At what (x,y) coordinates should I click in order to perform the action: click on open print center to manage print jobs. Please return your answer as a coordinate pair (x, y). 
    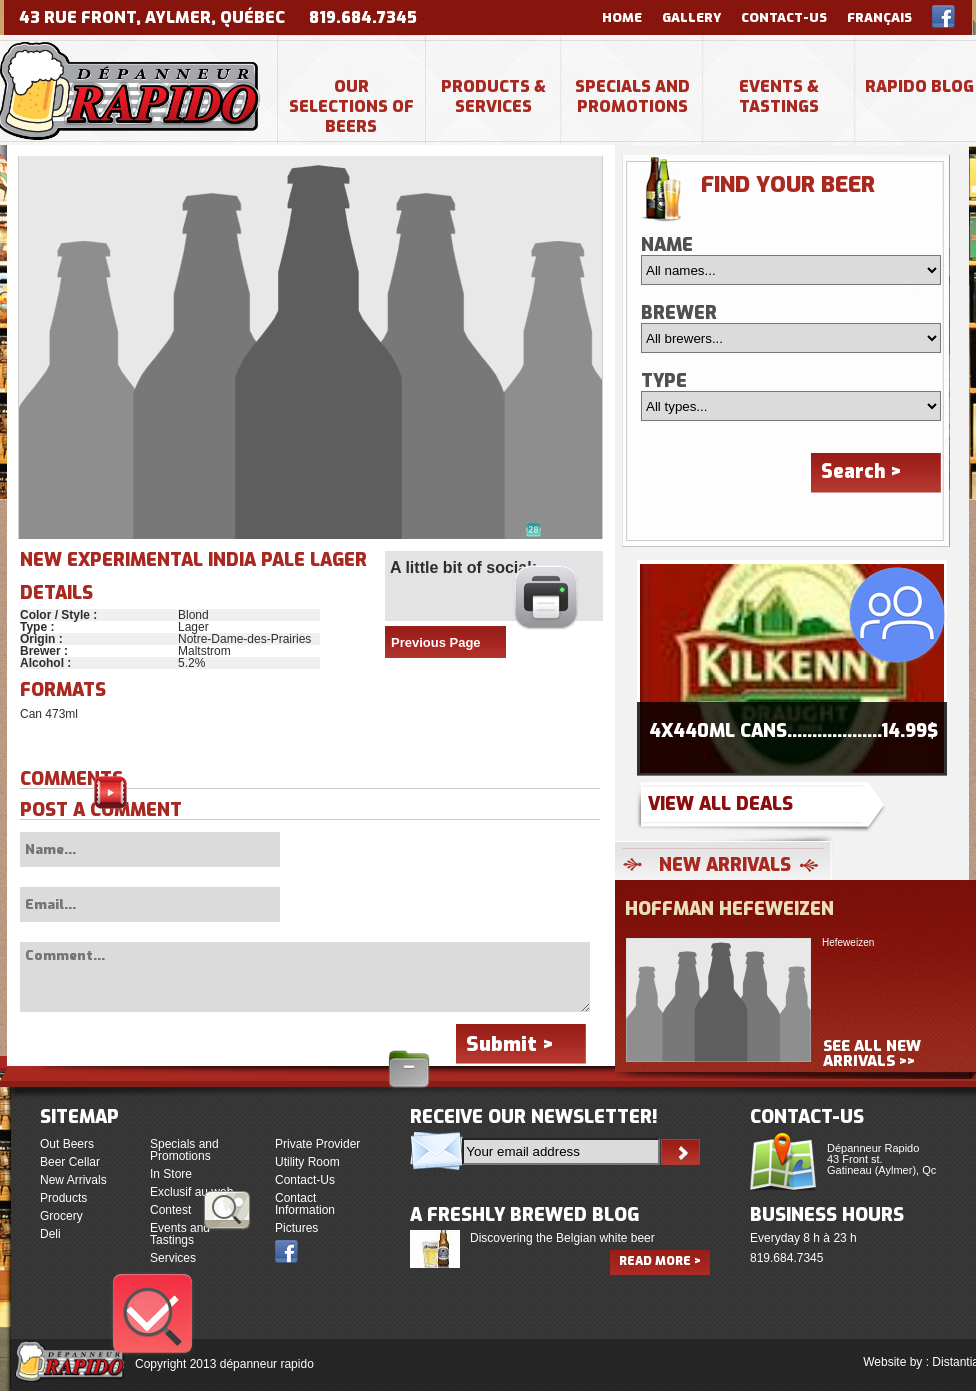
    Looking at the image, I should click on (546, 597).